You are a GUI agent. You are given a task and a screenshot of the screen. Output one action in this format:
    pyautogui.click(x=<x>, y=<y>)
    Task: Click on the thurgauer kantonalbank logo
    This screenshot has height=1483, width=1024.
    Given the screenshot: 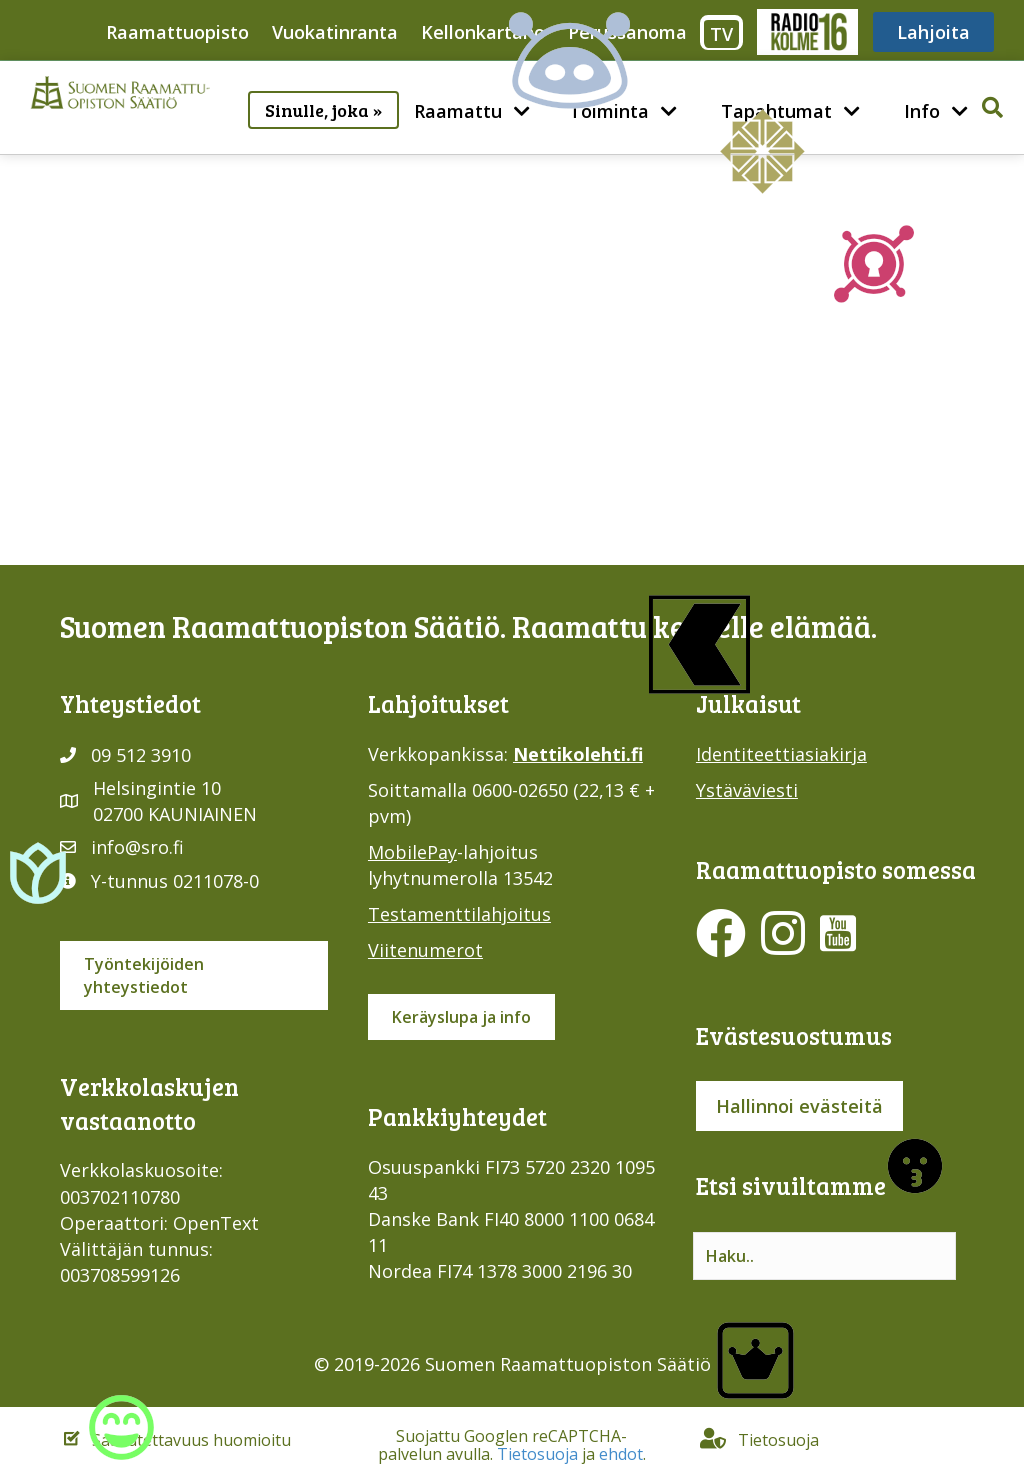 What is the action you would take?
    pyautogui.click(x=699, y=644)
    